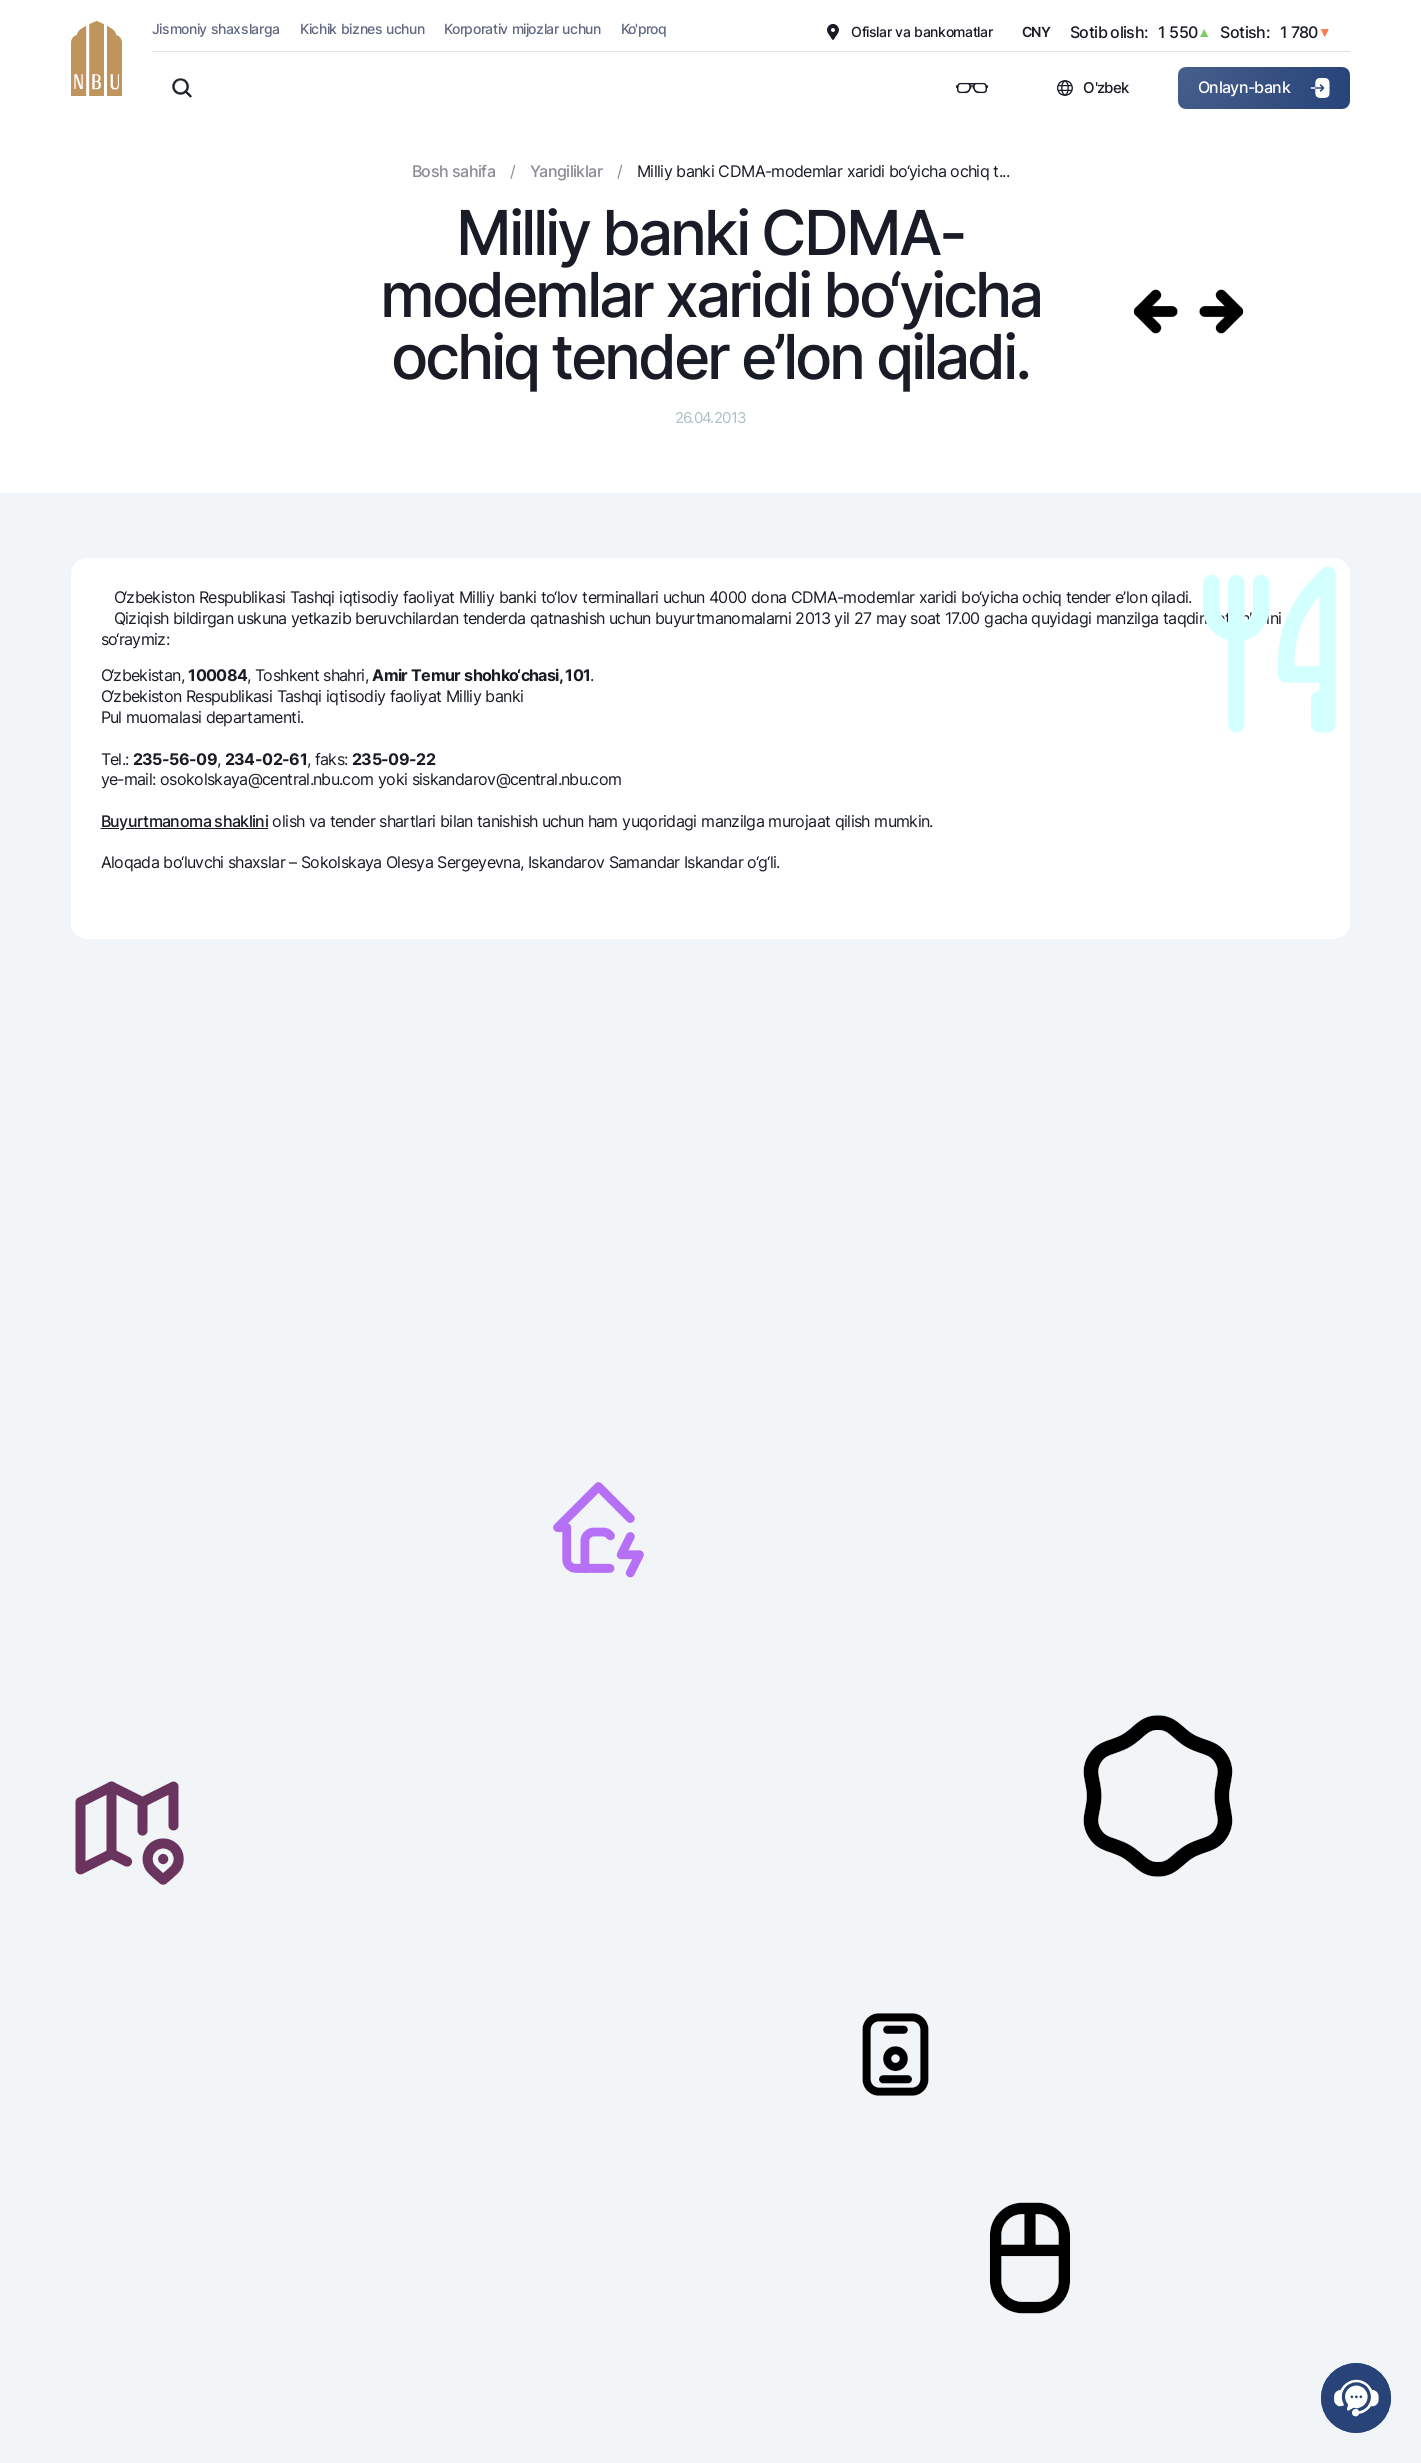 The height and width of the screenshot is (2463, 1421). I want to click on indicates mouse input device connected, so click(1030, 2258).